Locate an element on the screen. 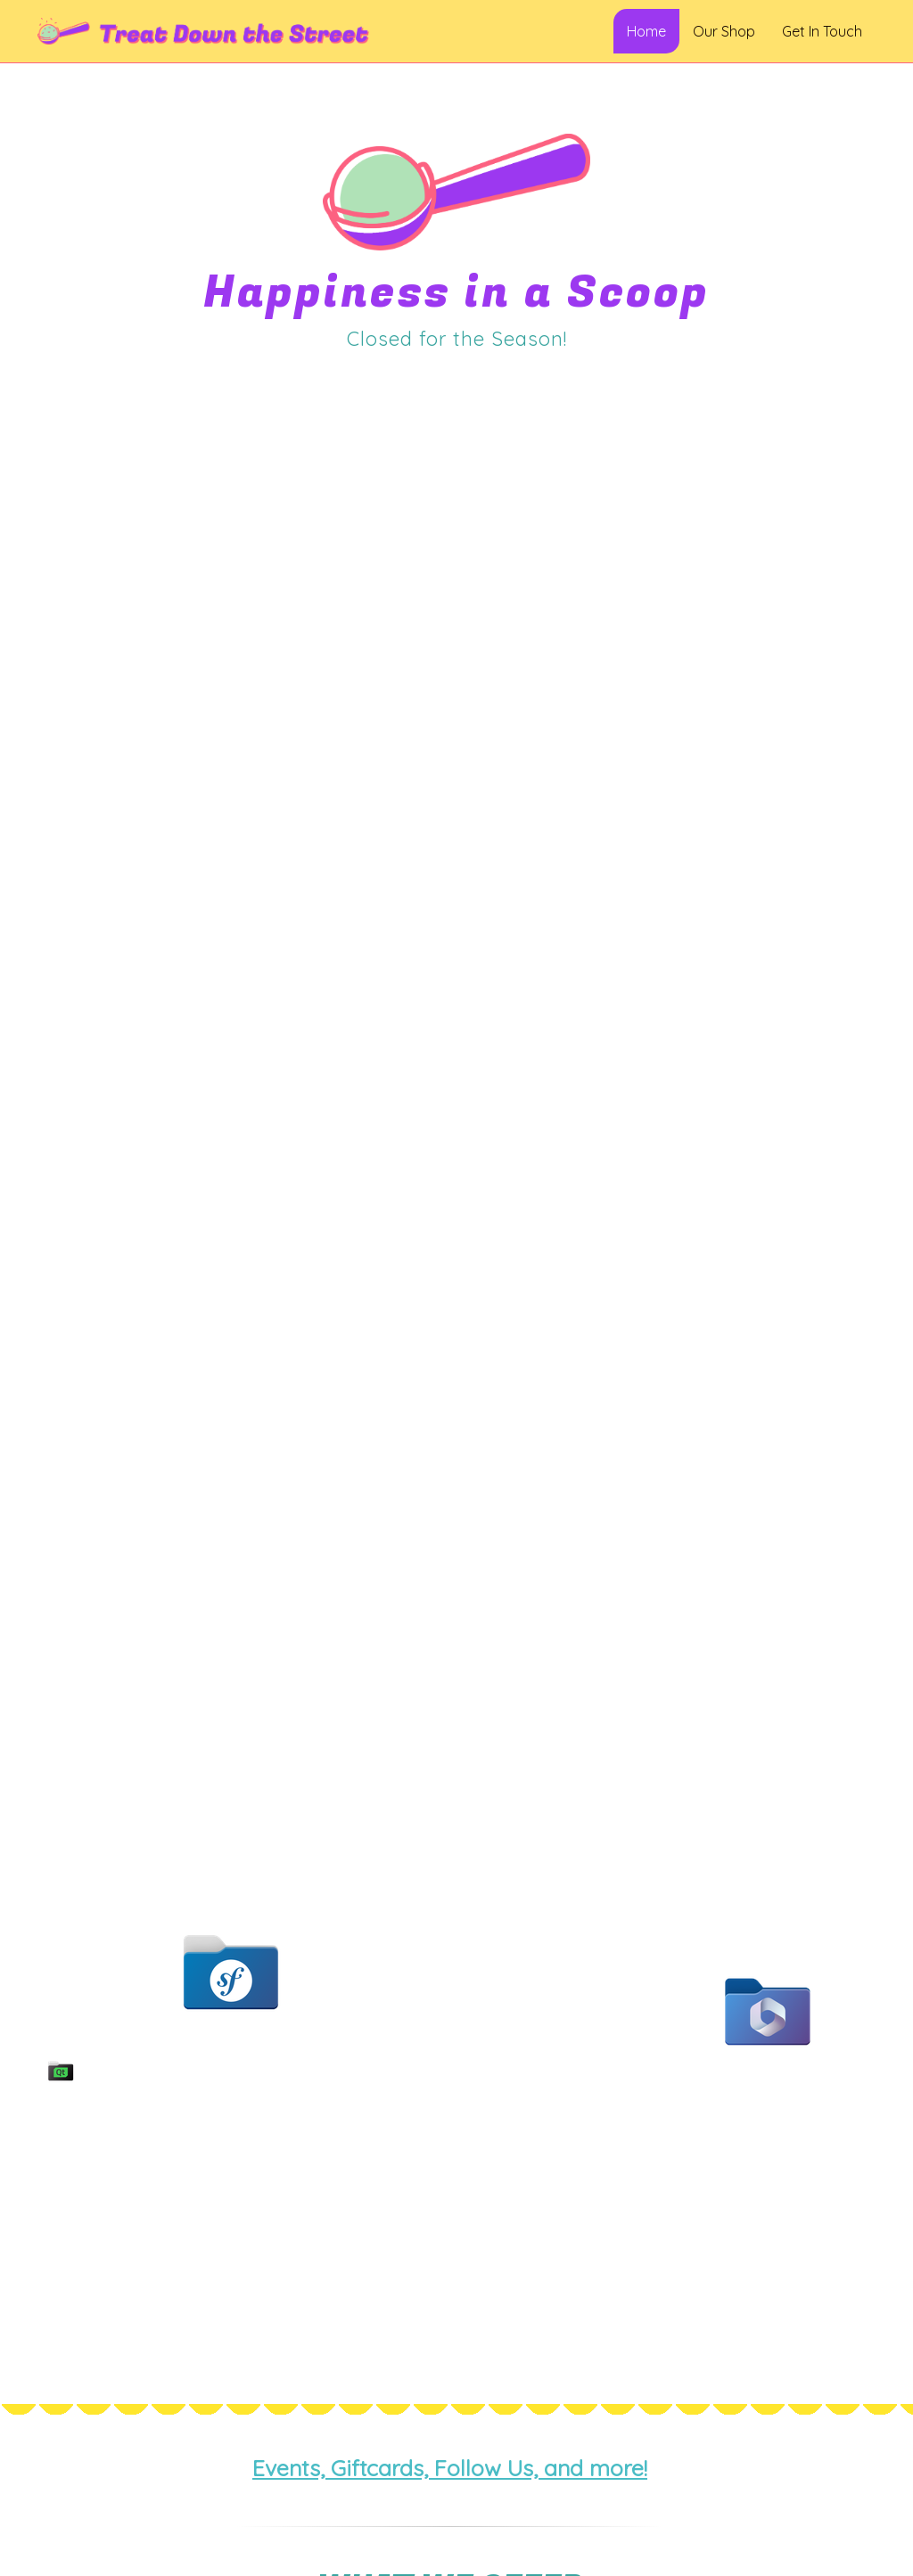 The width and height of the screenshot is (913, 2576). open Microsoft 365 files folder is located at coordinates (767, 2014).